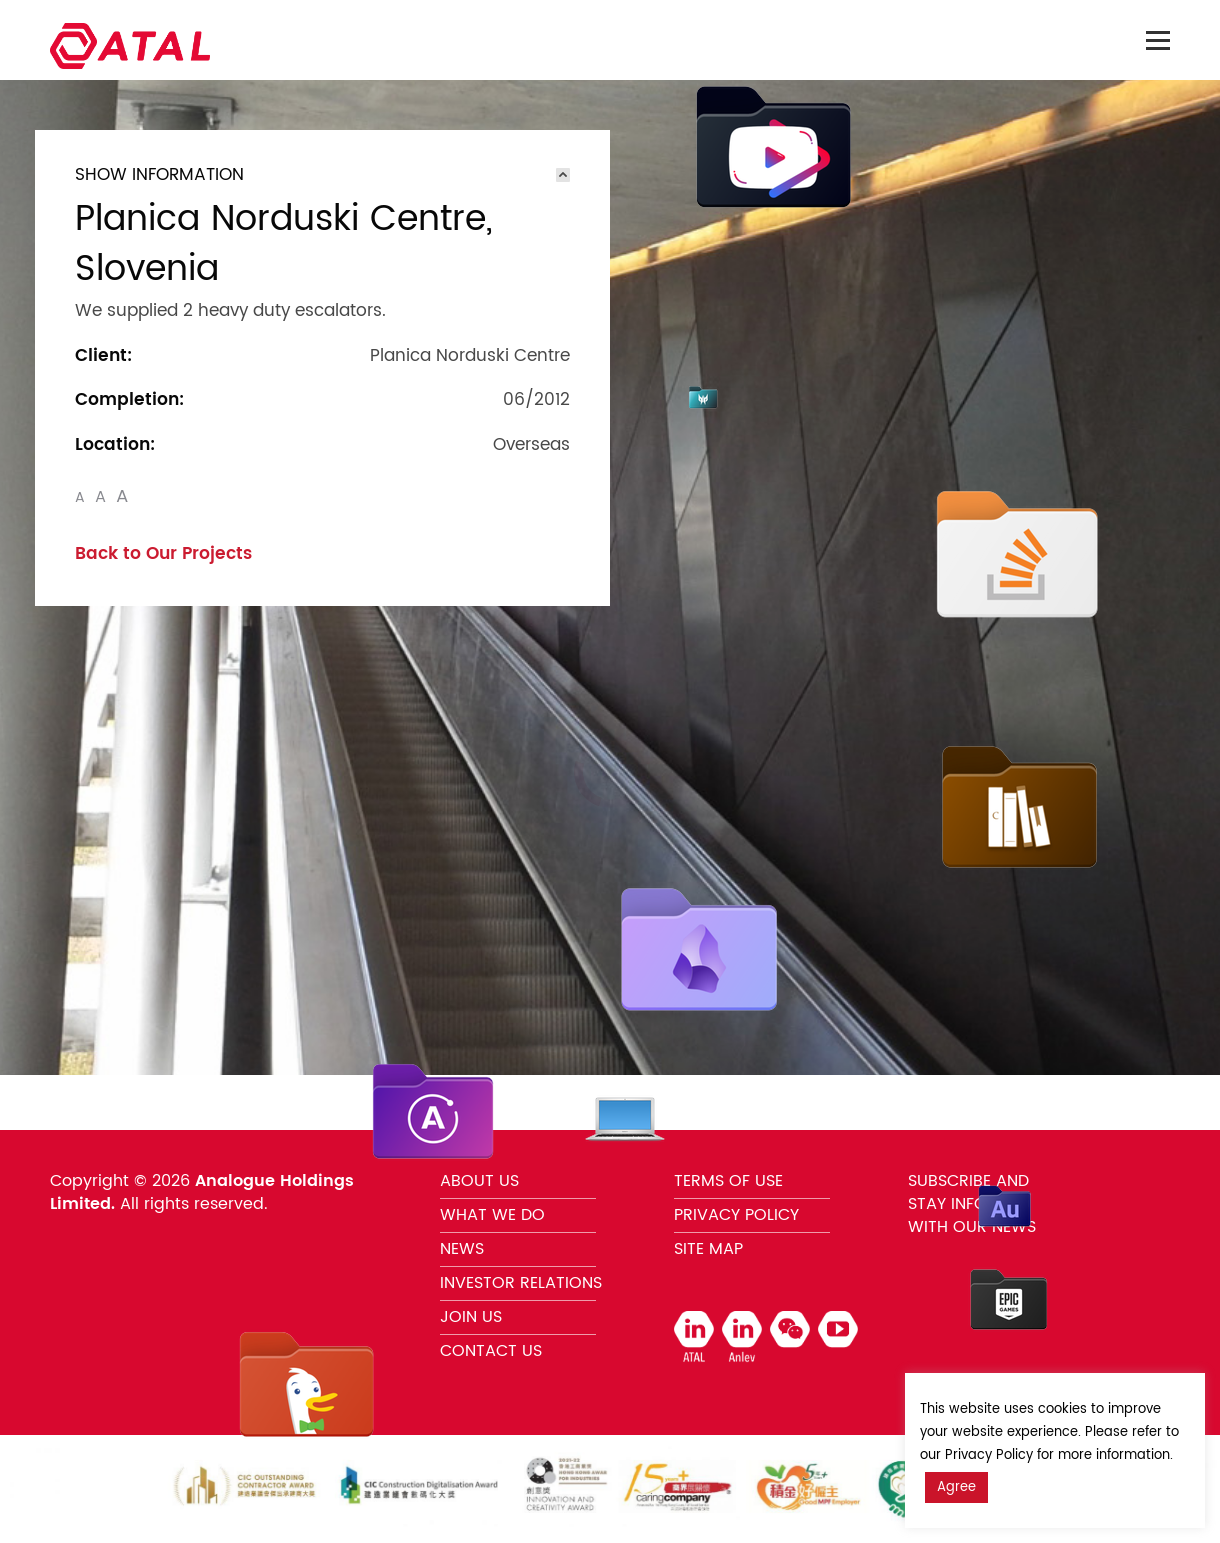  I want to click on open epic games store folder, so click(1008, 1301).